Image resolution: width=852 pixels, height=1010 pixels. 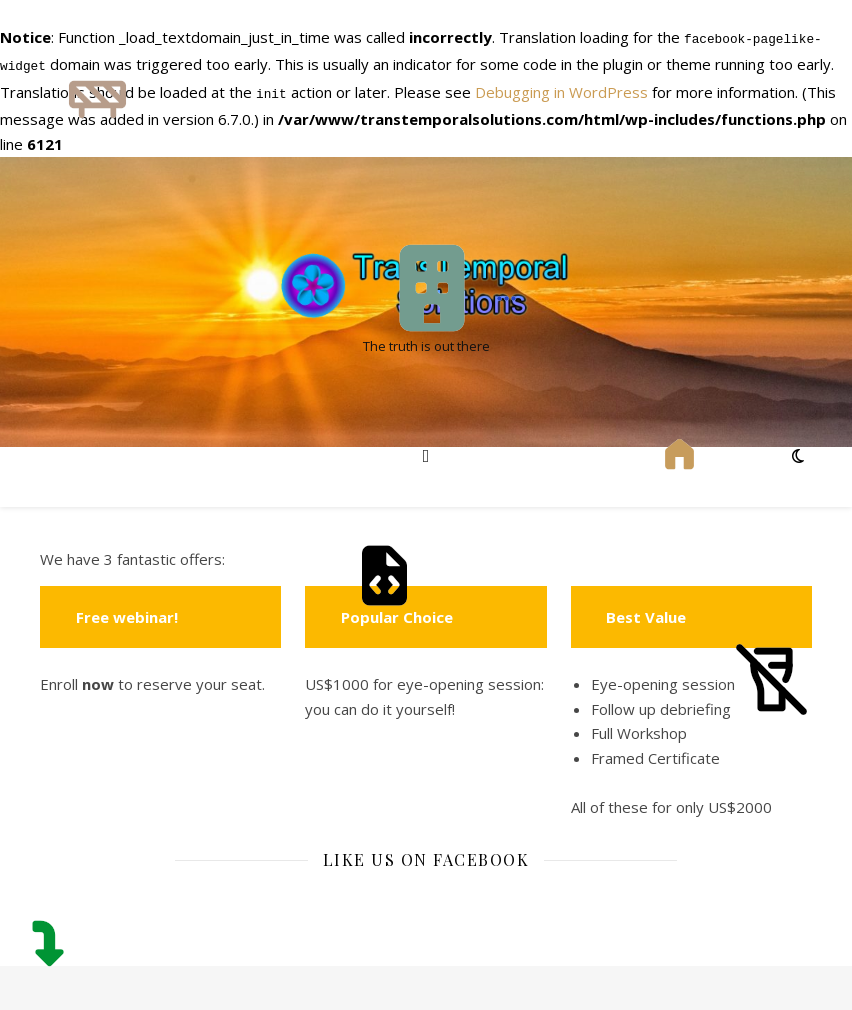 What do you see at coordinates (679, 455) in the screenshot?
I see `go to home screen` at bounding box center [679, 455].